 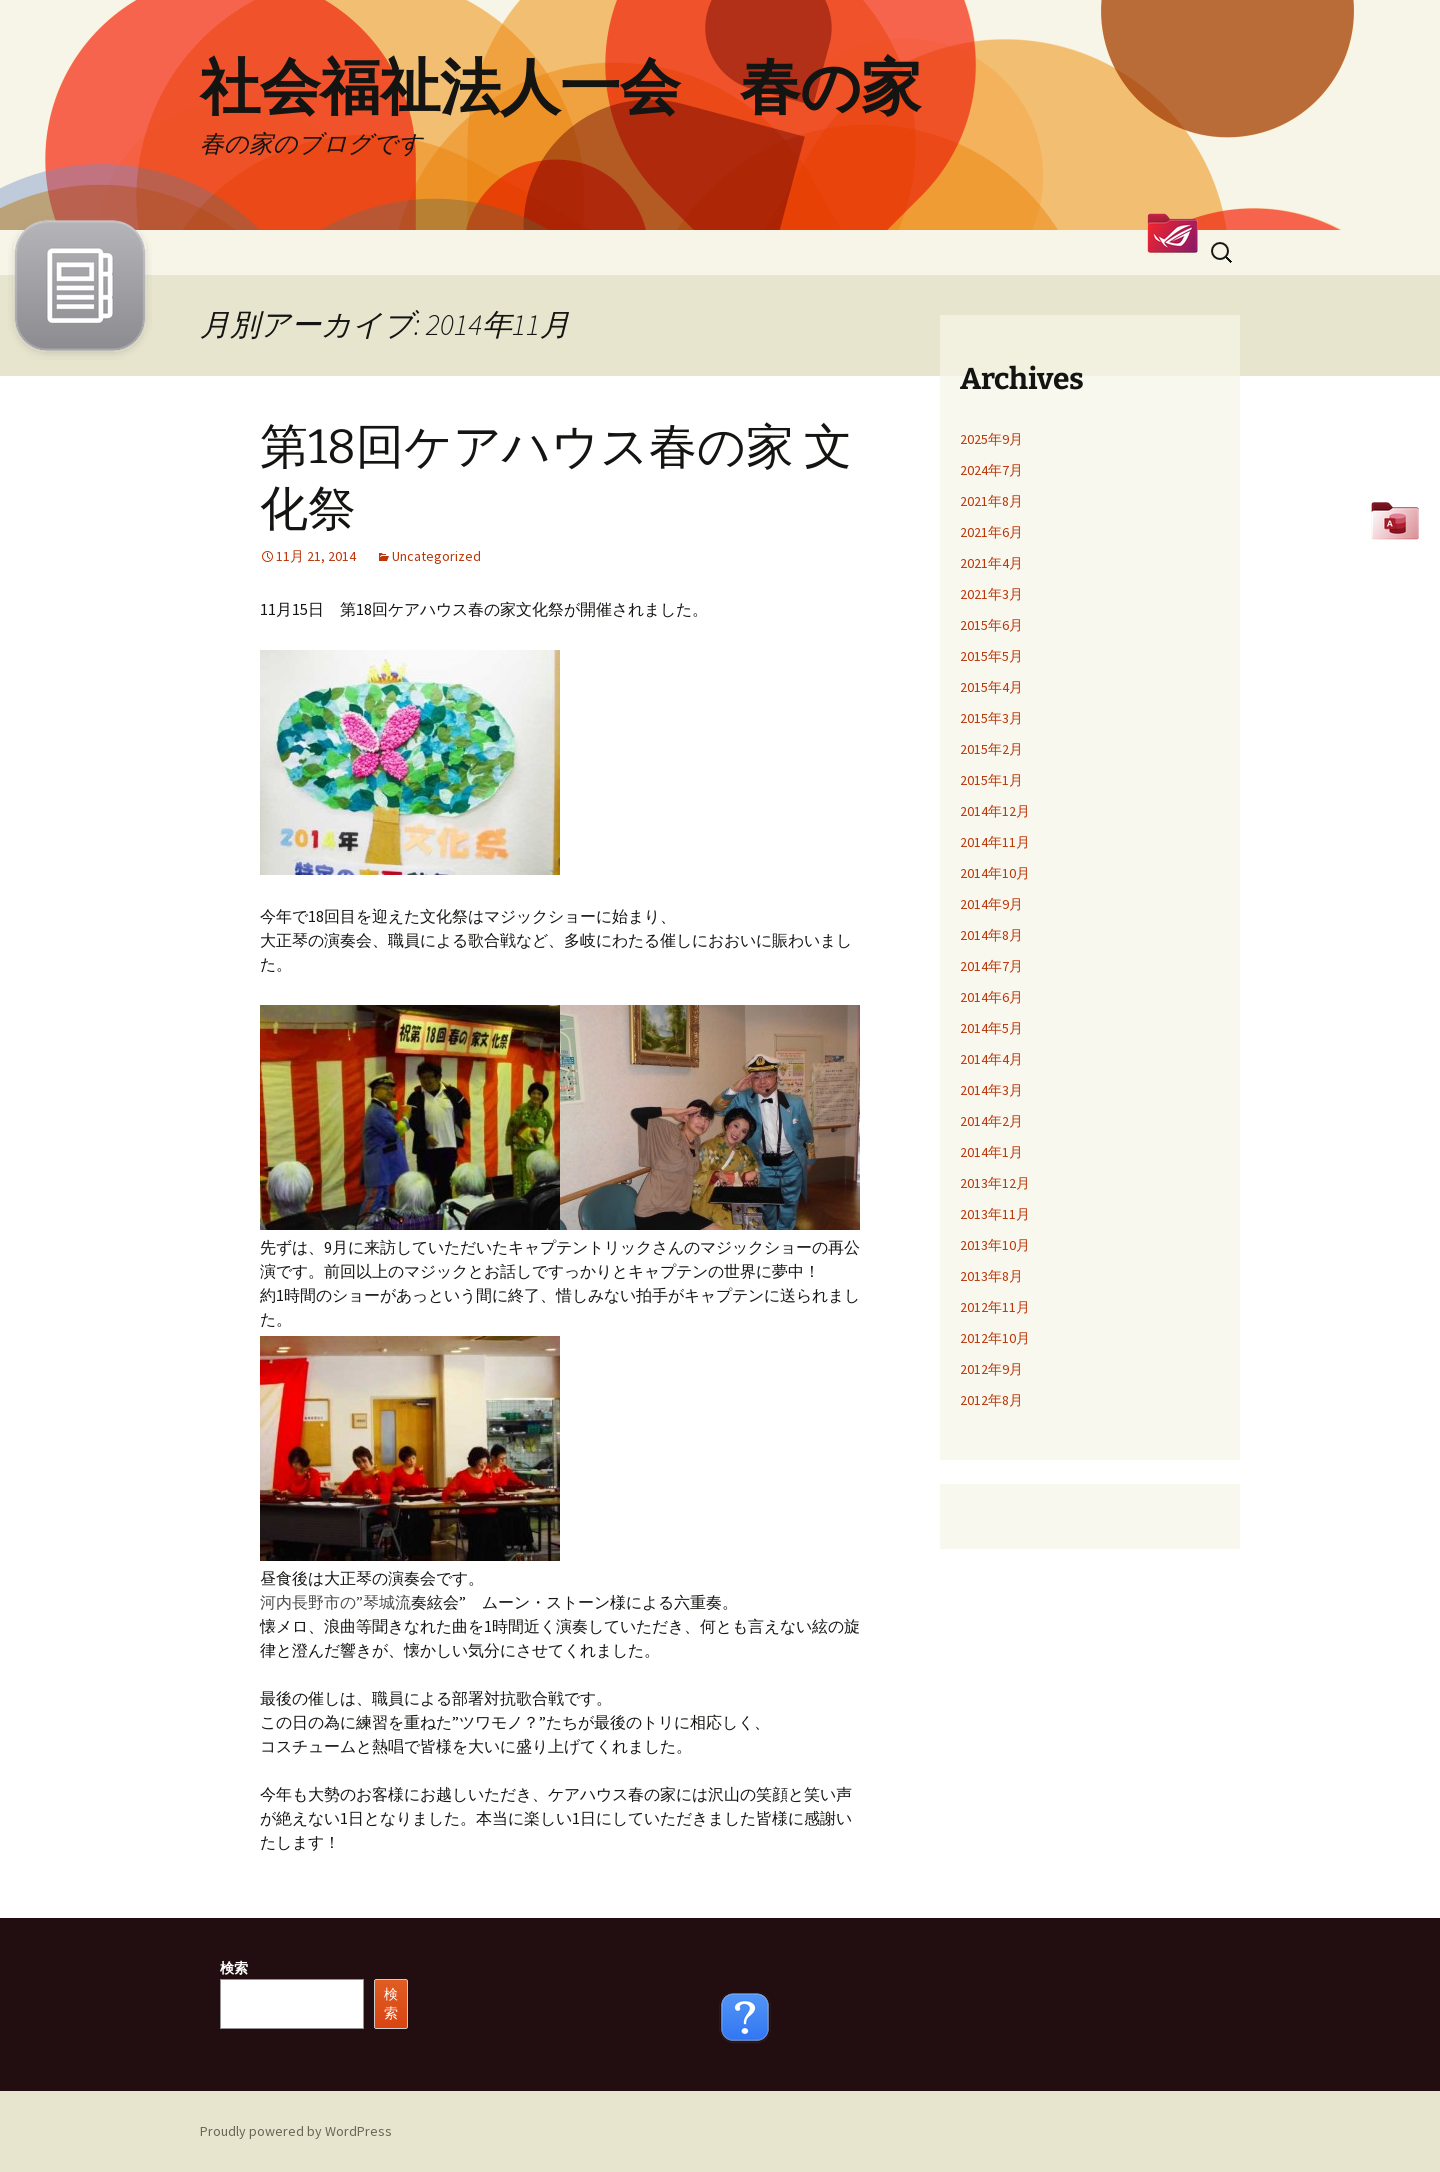 What do you see at coordinates (1395, 522) in the screenshot?
I see `open folder containing Microsoft Access database files` at bounding box center [1395, 522].